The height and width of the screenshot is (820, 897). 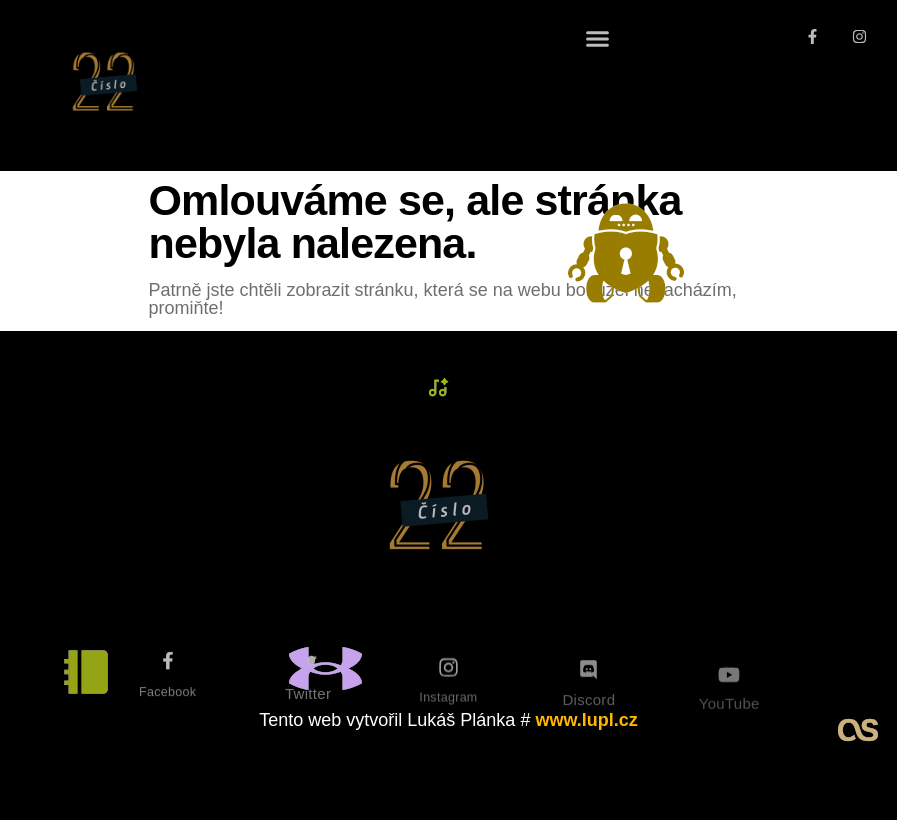 What do you see at coordinates (439, 388) in the screenshot?
I see `access AI-powered music features` at bounding box center [439, 388].